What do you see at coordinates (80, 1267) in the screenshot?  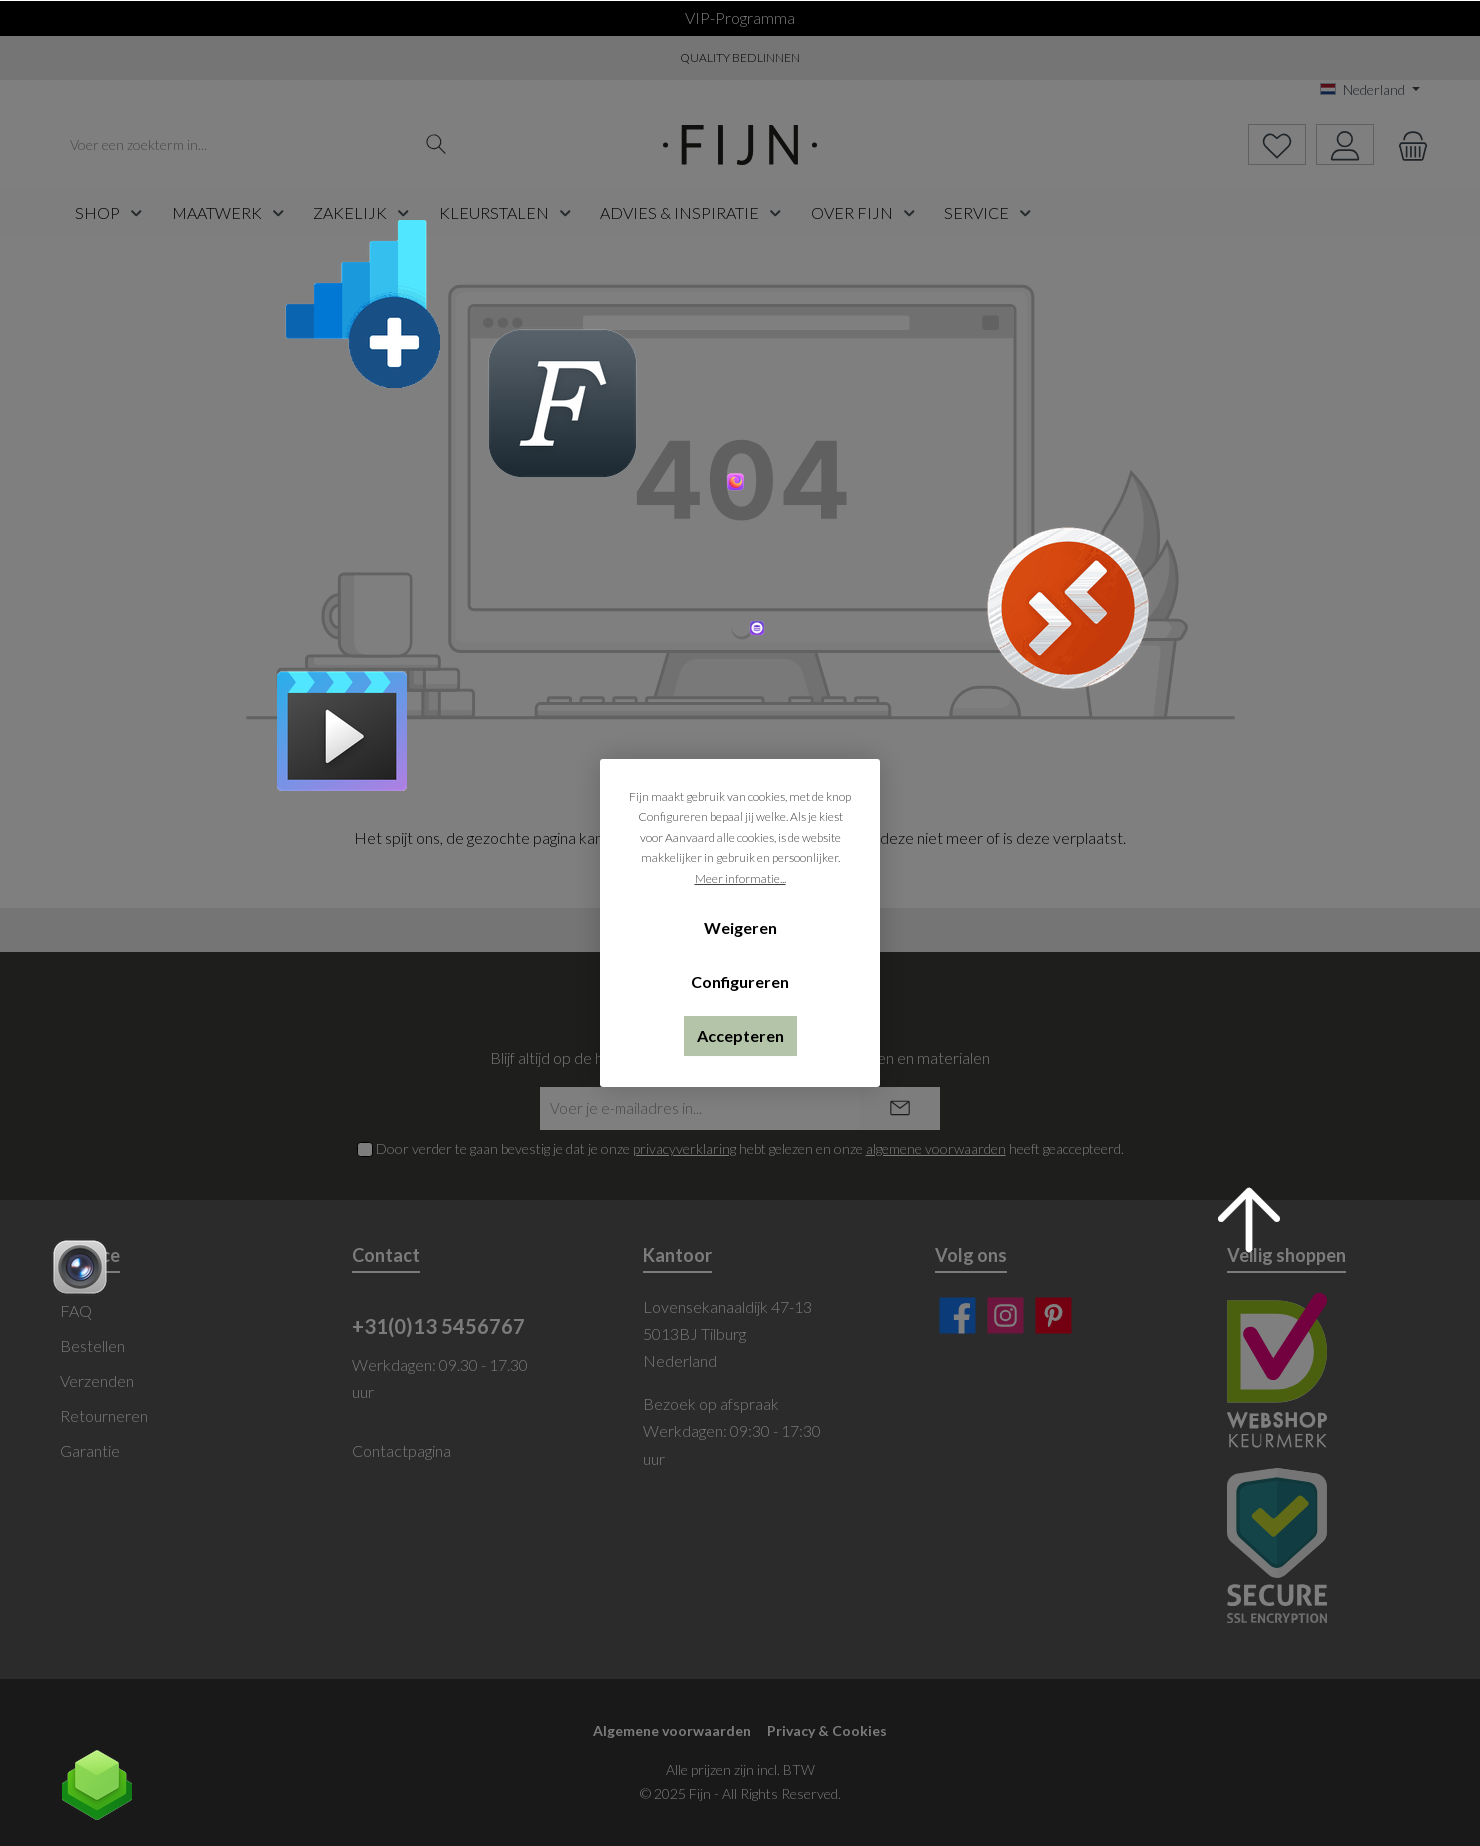 I see `open the camera app` at bounding box center [80, 1267].